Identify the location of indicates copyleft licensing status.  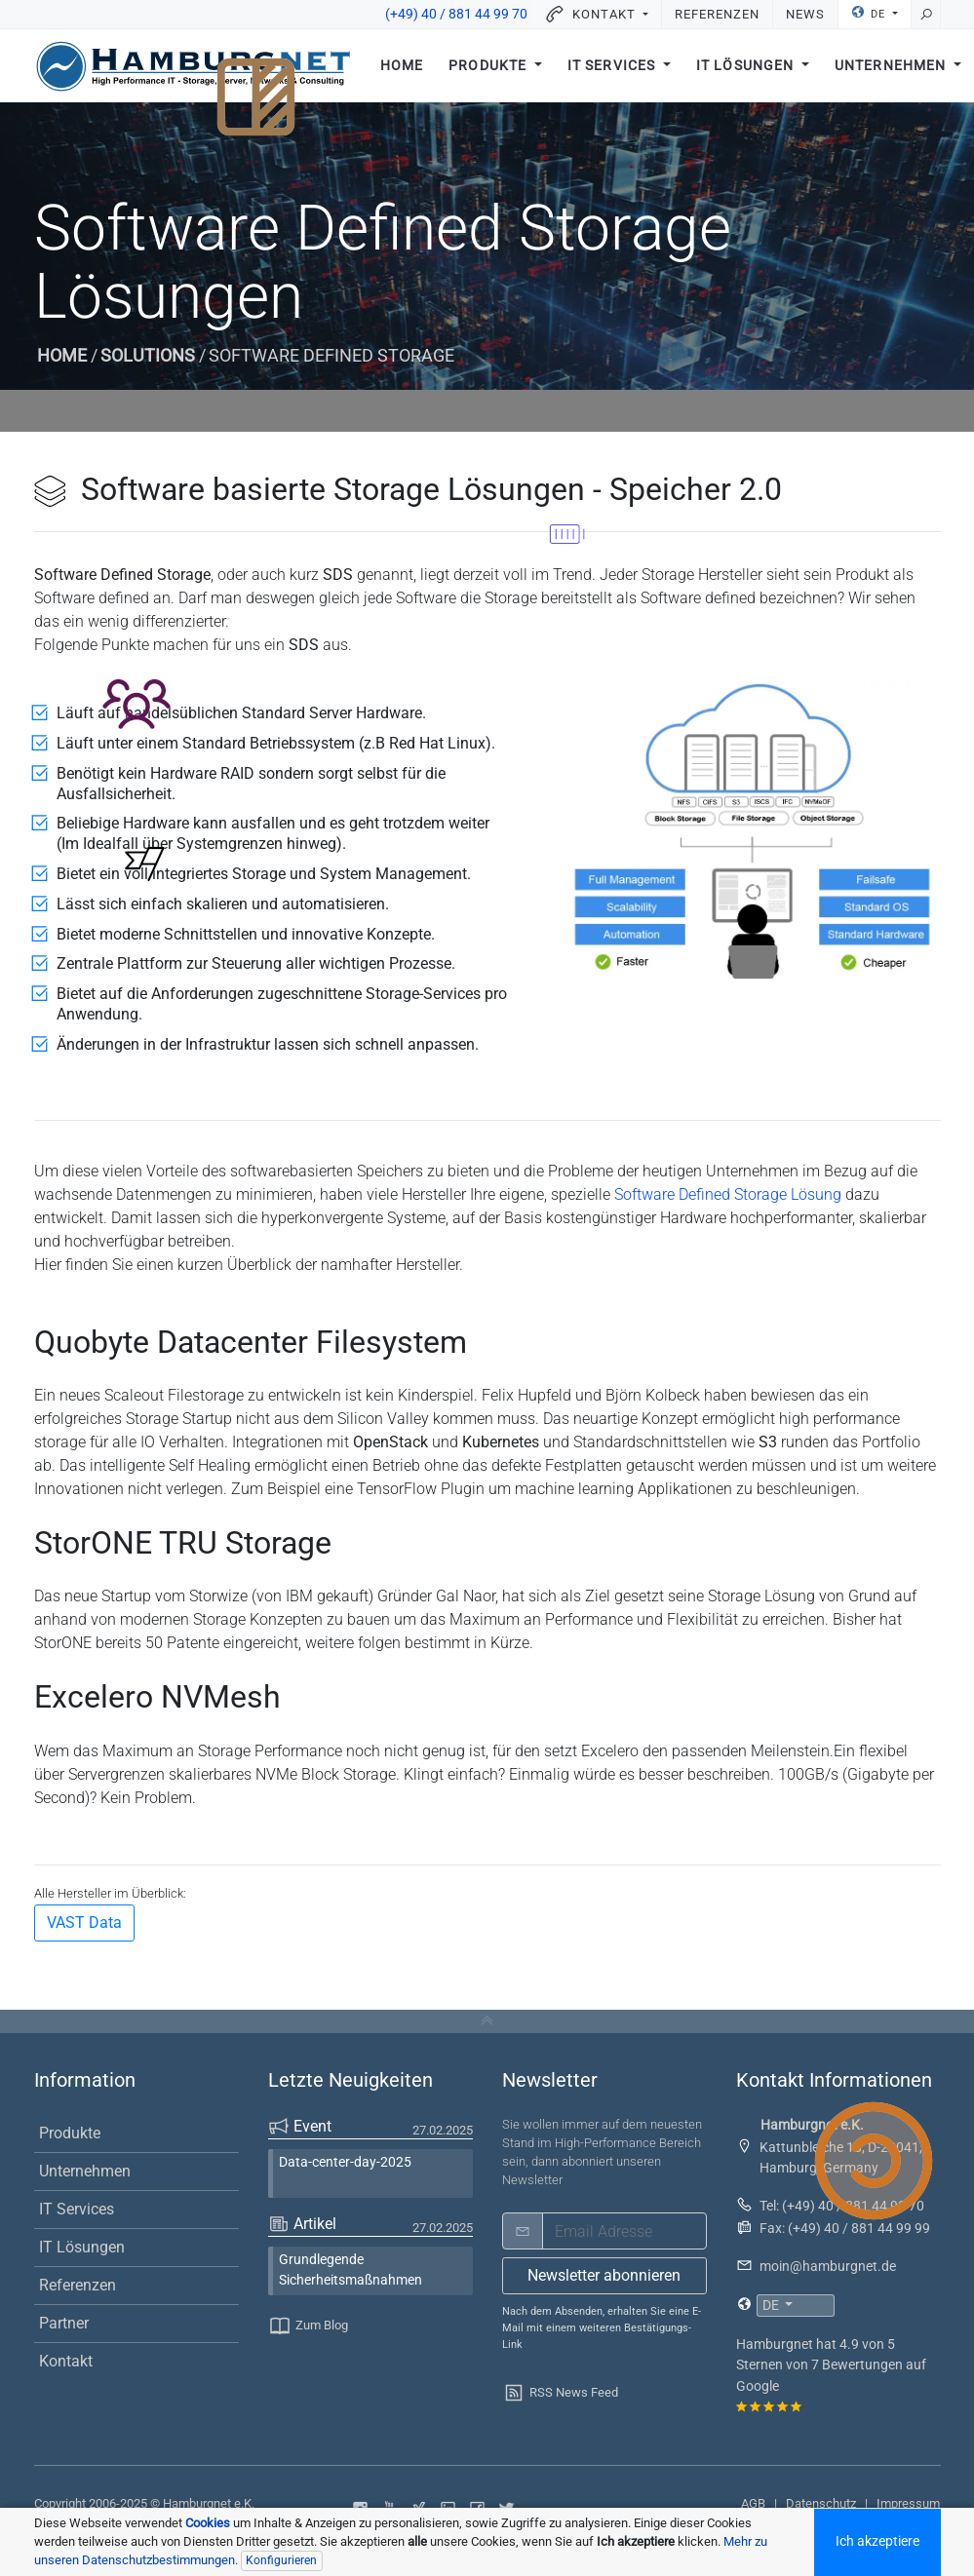
(874, 2161).